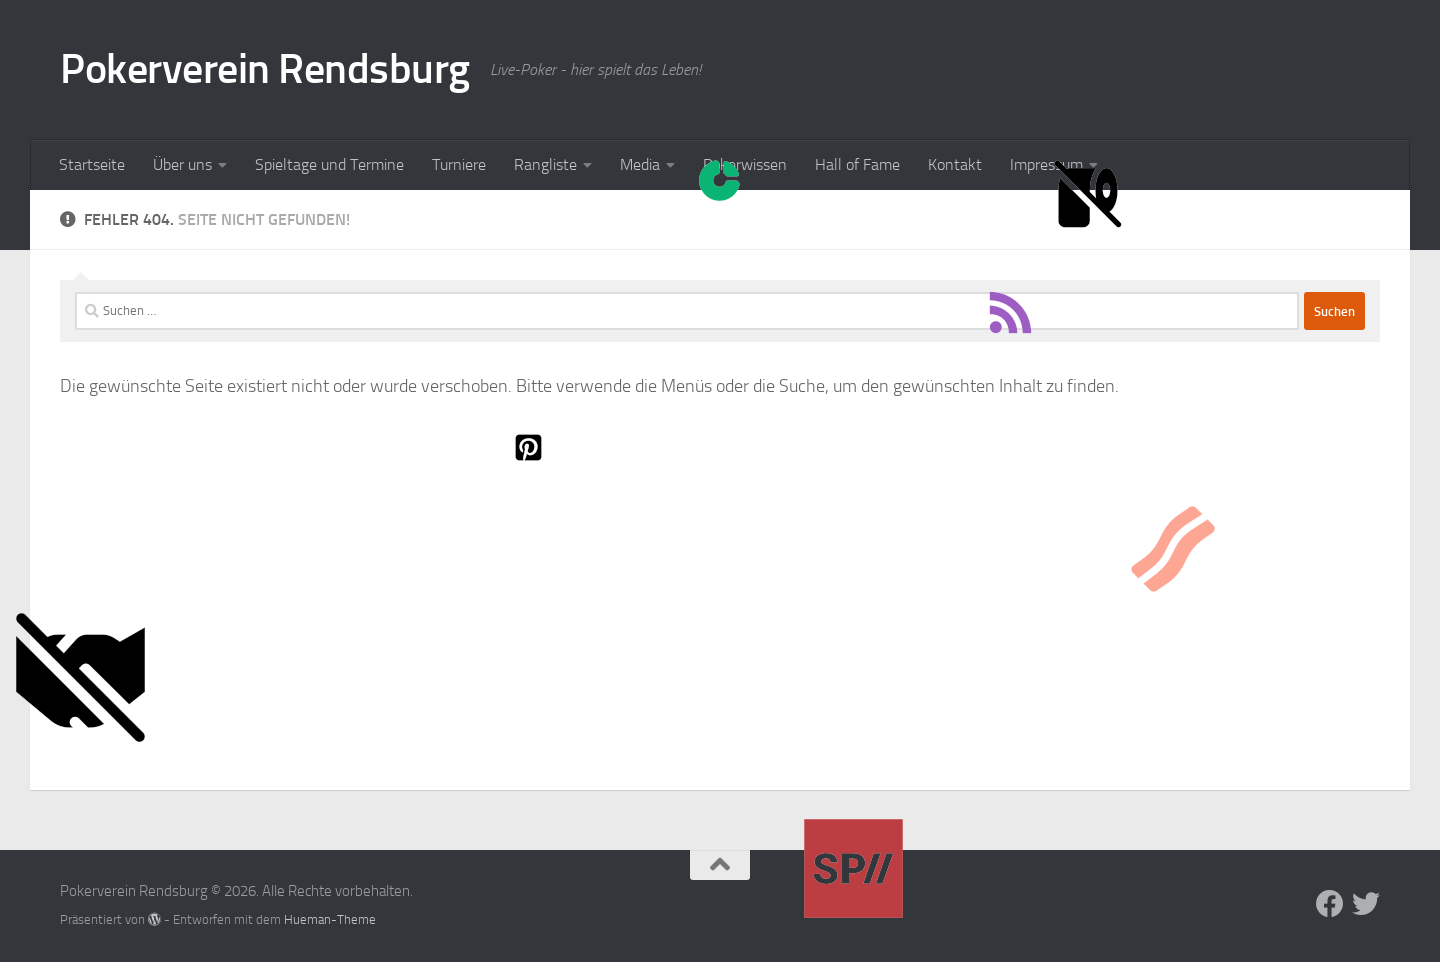 Image resolution: width=1440 pixels, height=962 pixels. Describe the element at coordinates (719, 180) in the screenshot. I see `view analytics or statistics breakdown` at that location.